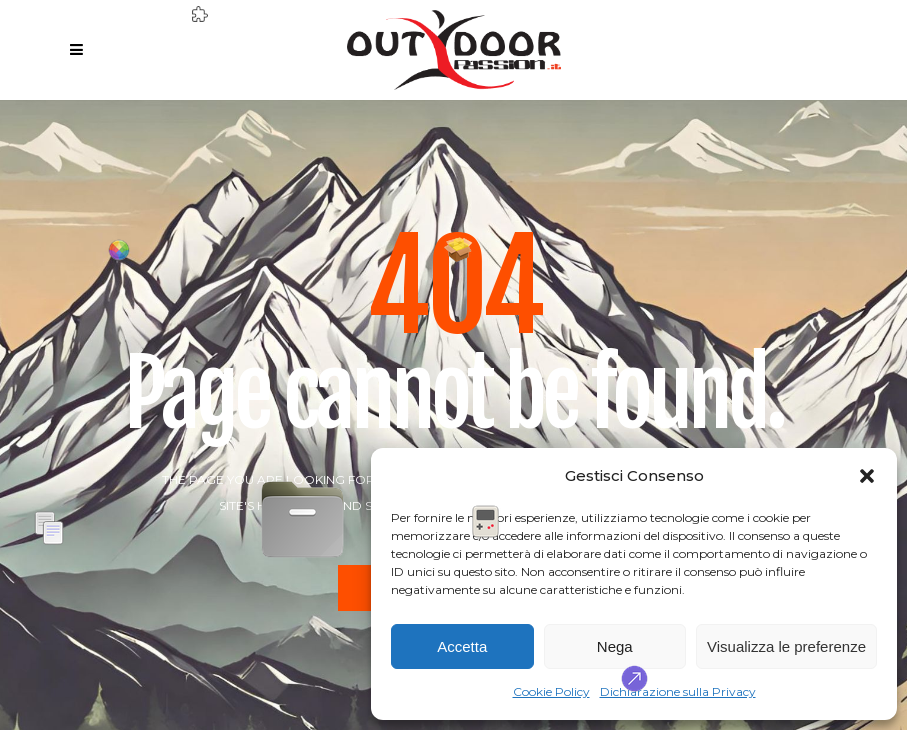  Describe the element at coordinates (119, 250) in the screenshot. I see `open color picker or palette settings` at that location.